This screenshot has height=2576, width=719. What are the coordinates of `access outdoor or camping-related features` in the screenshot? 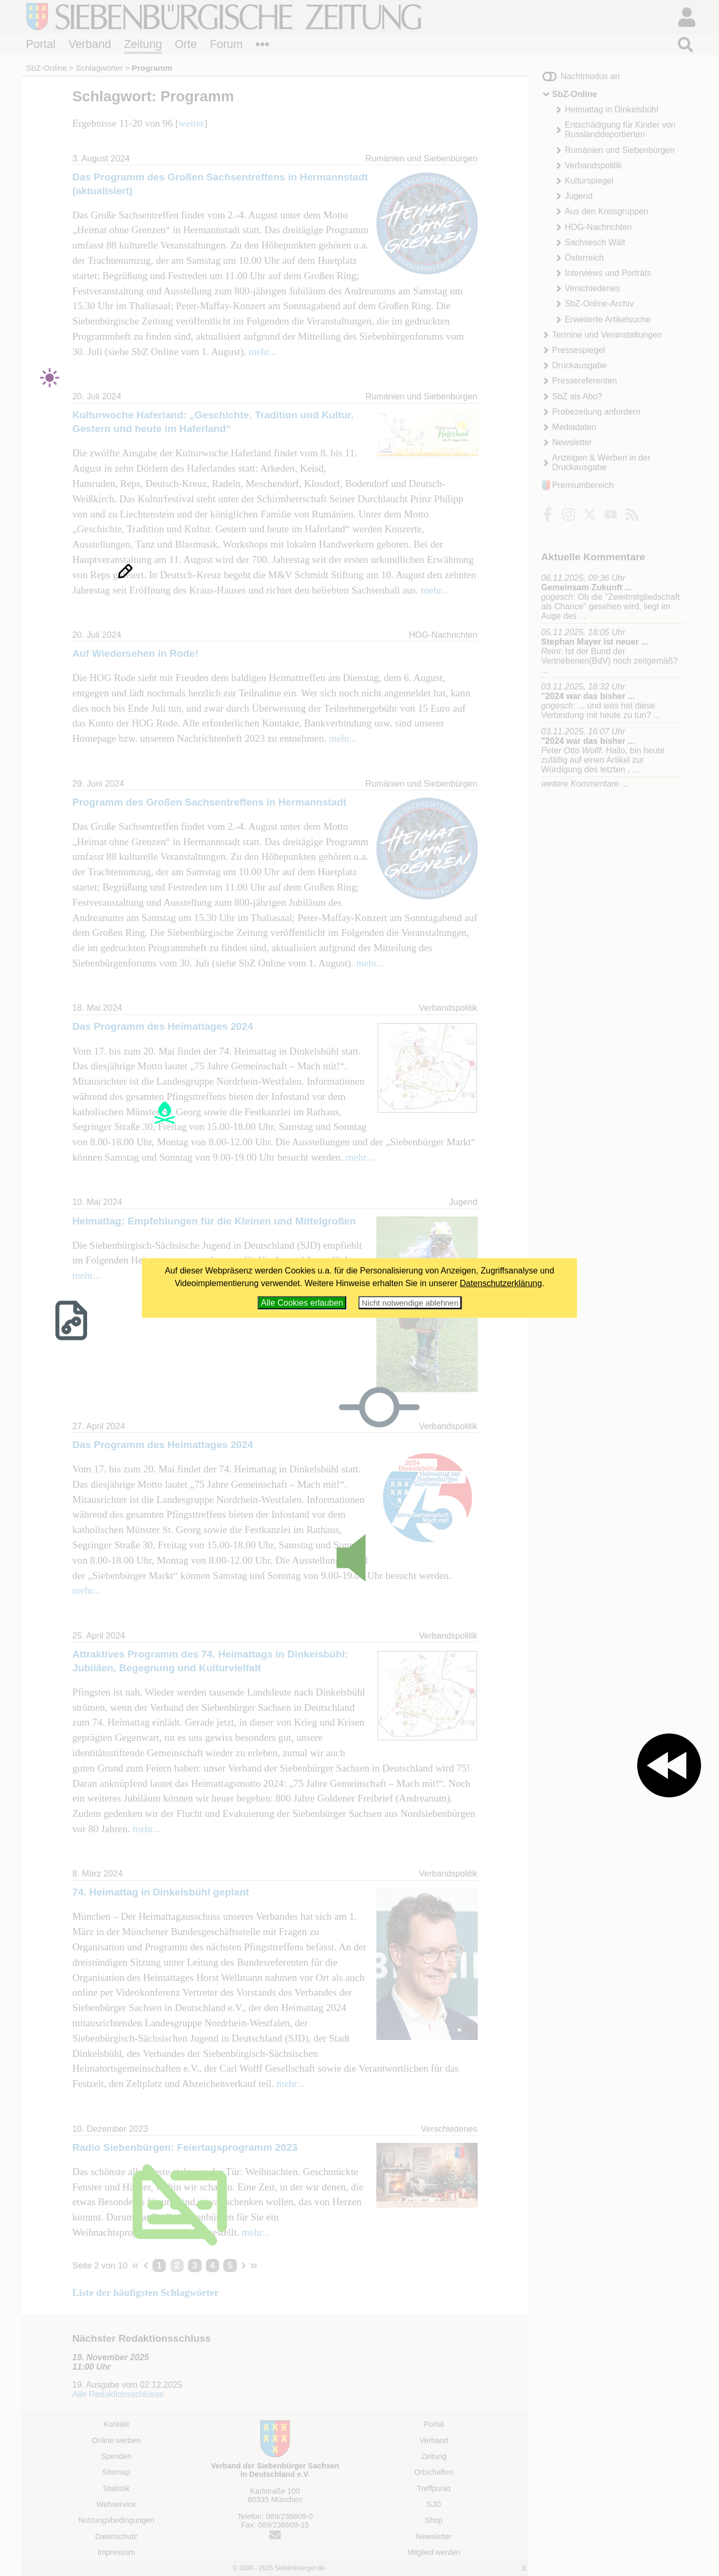 It's located at (165, 1113).